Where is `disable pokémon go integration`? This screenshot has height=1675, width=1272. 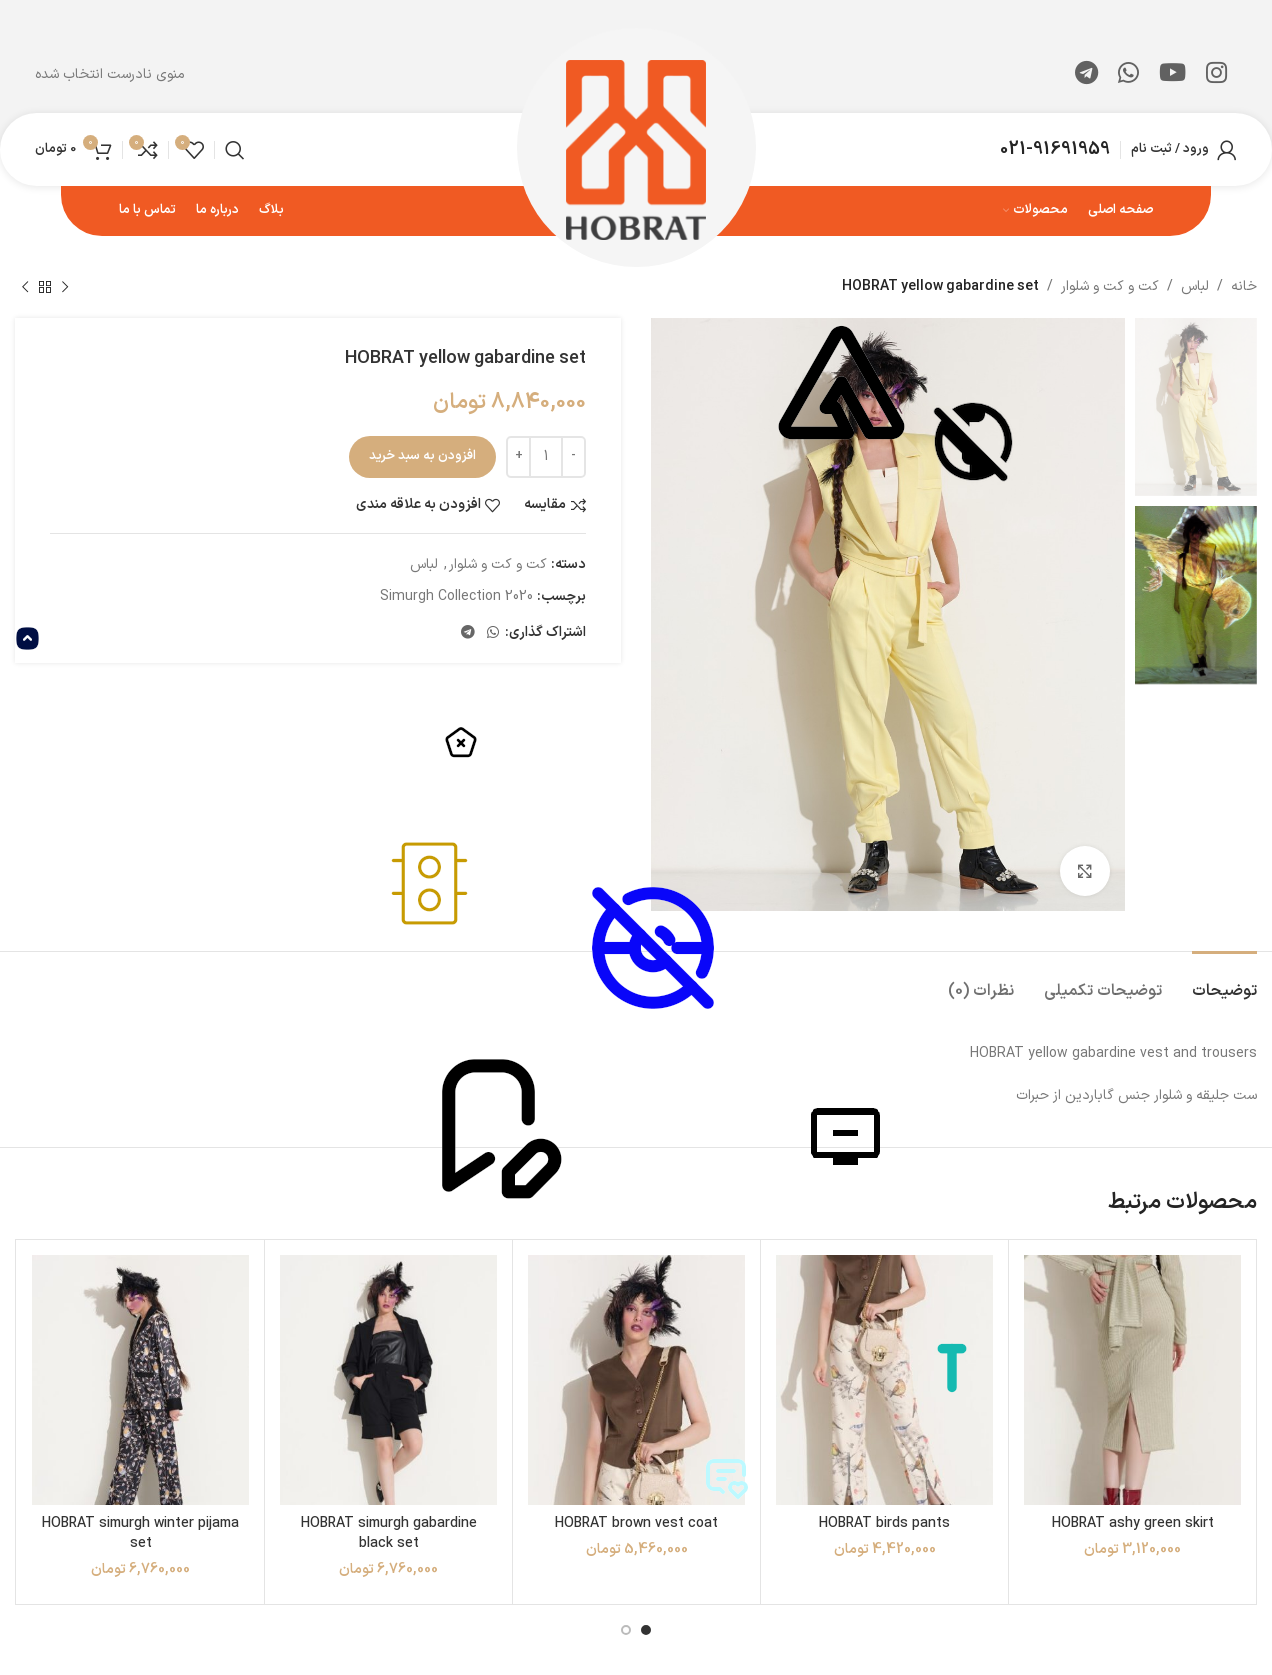
disable pokémon go integration is located at coordinates (653, 948).